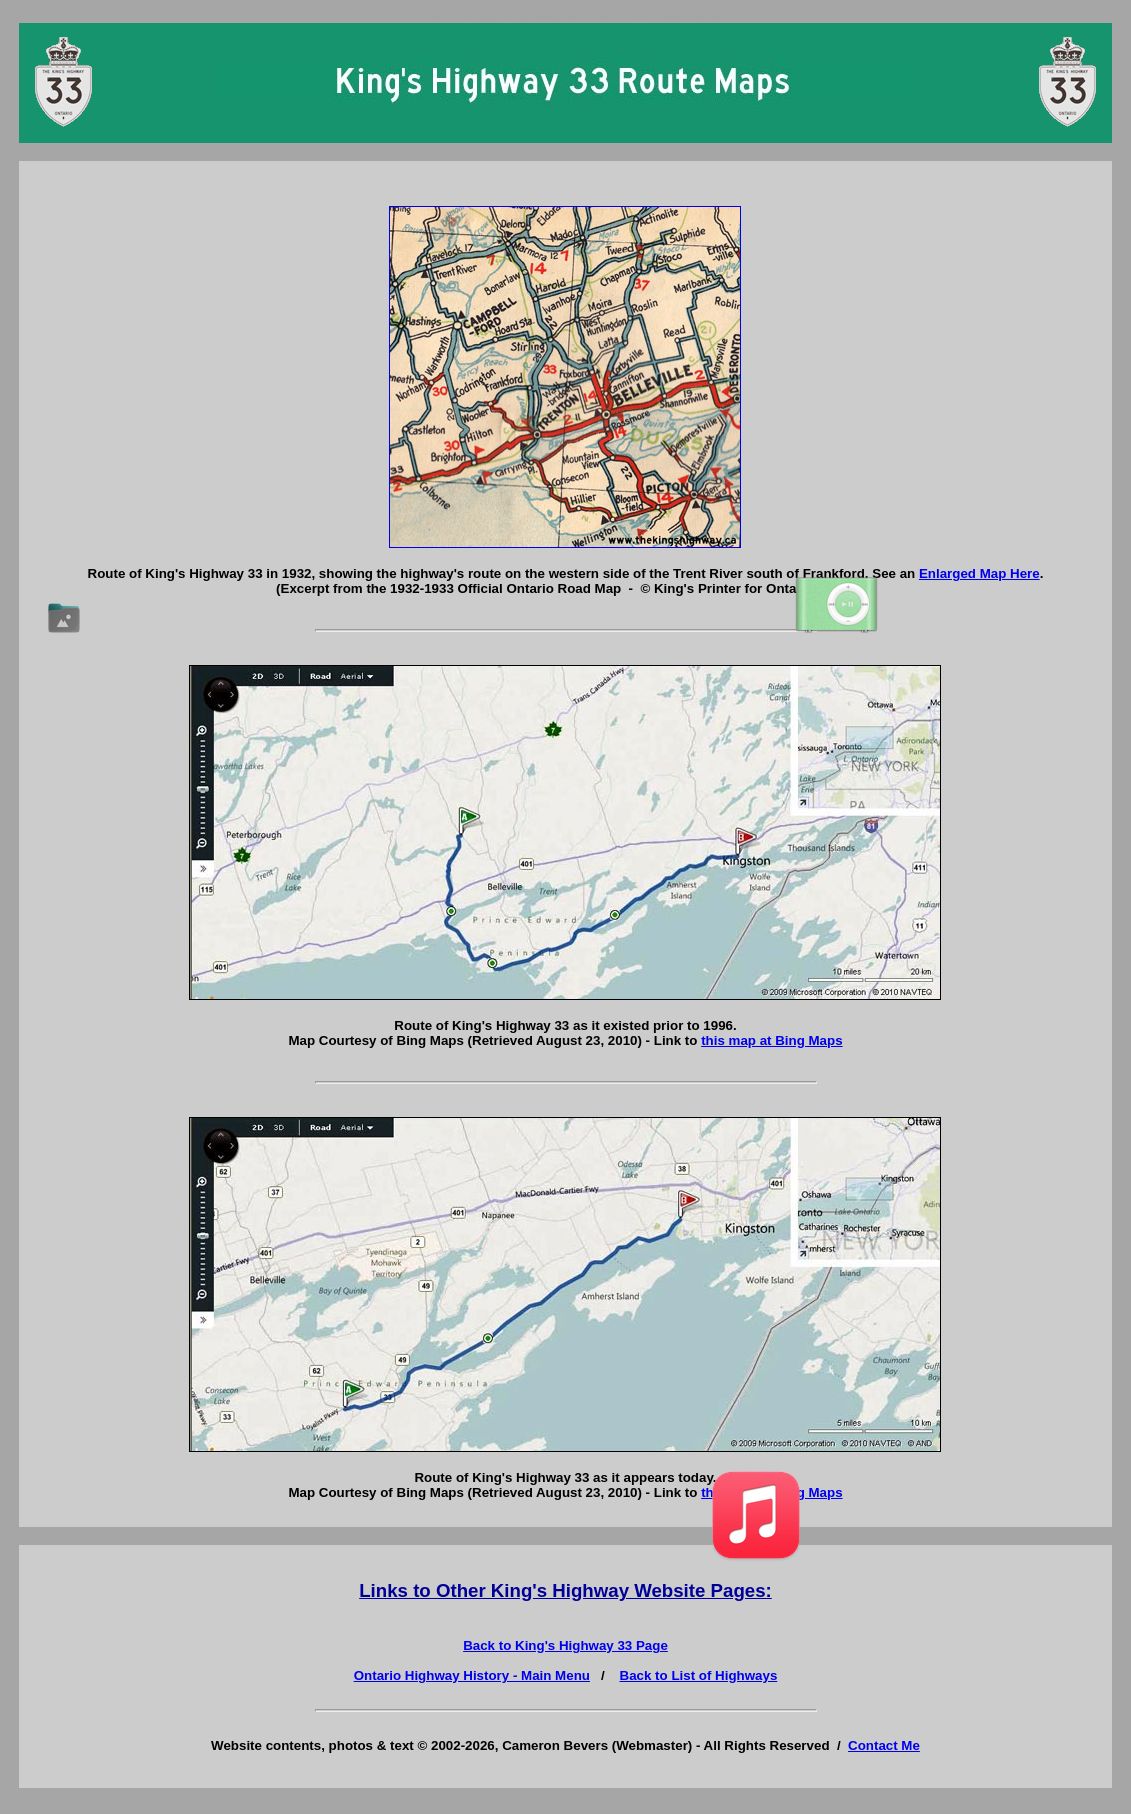 The image size is (1131, 1814). Describe the element at coordinates (836, 589) in the screenshot. I see `iPod shuffle device connected` at that location.